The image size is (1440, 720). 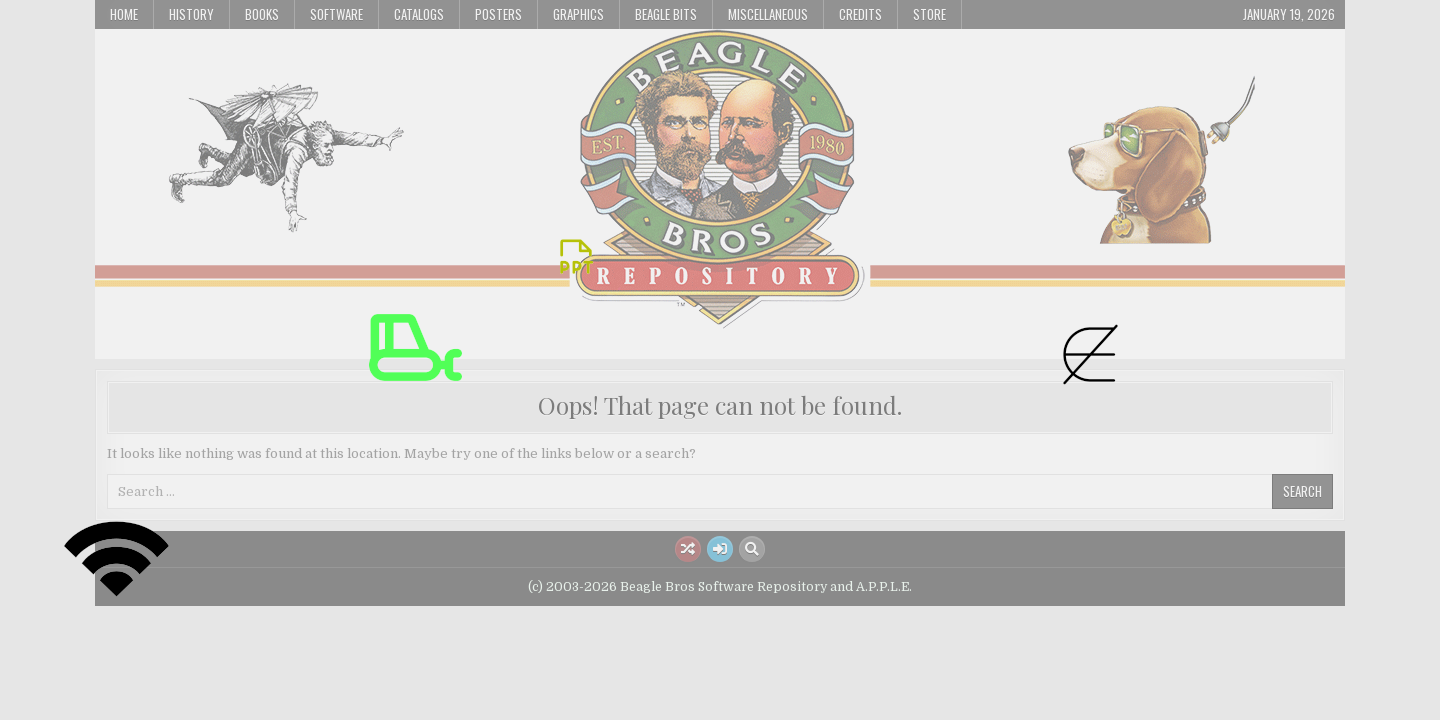 I want to click on open a PowerPoint presentation file, so click(x=576, y=258).